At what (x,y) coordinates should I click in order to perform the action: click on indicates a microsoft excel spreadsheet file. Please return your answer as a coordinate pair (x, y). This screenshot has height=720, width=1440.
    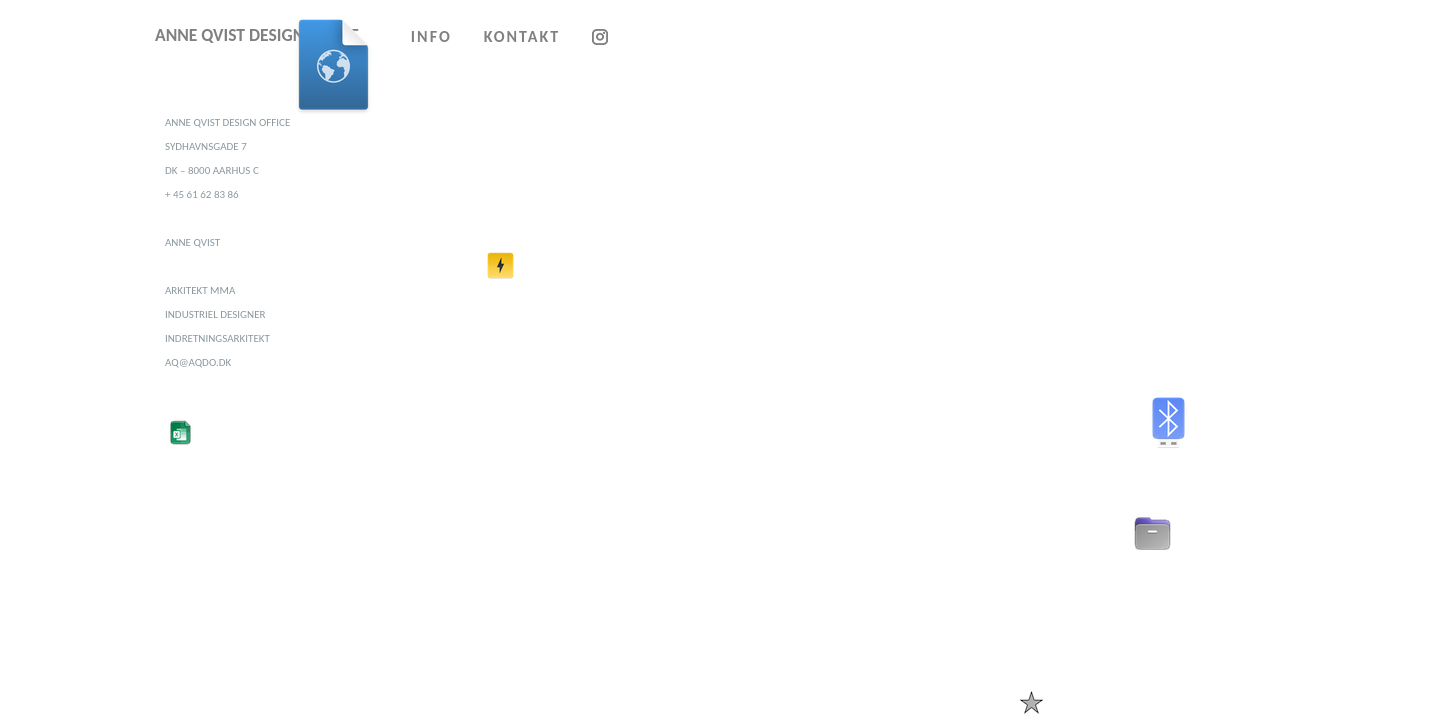
    Looking at the image, I should click on (180, 432).